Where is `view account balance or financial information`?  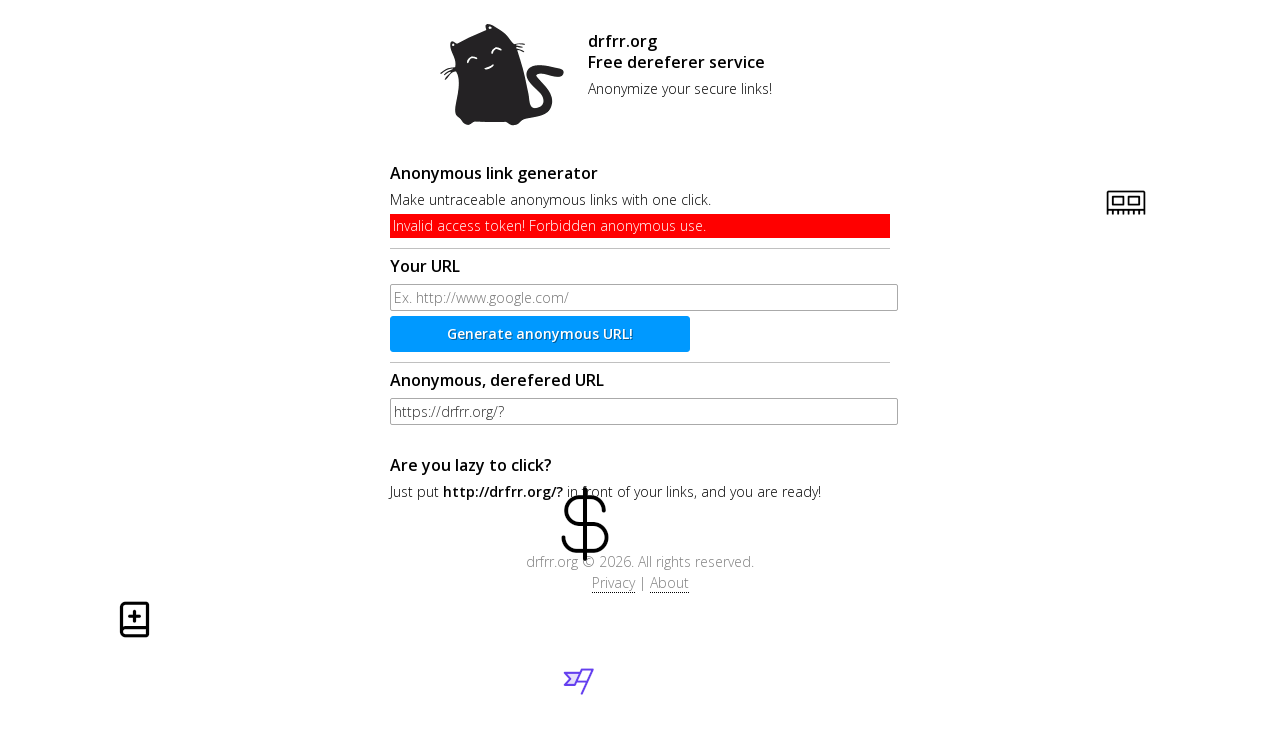 view account balance or financial information is located at coordinates (585, 524).